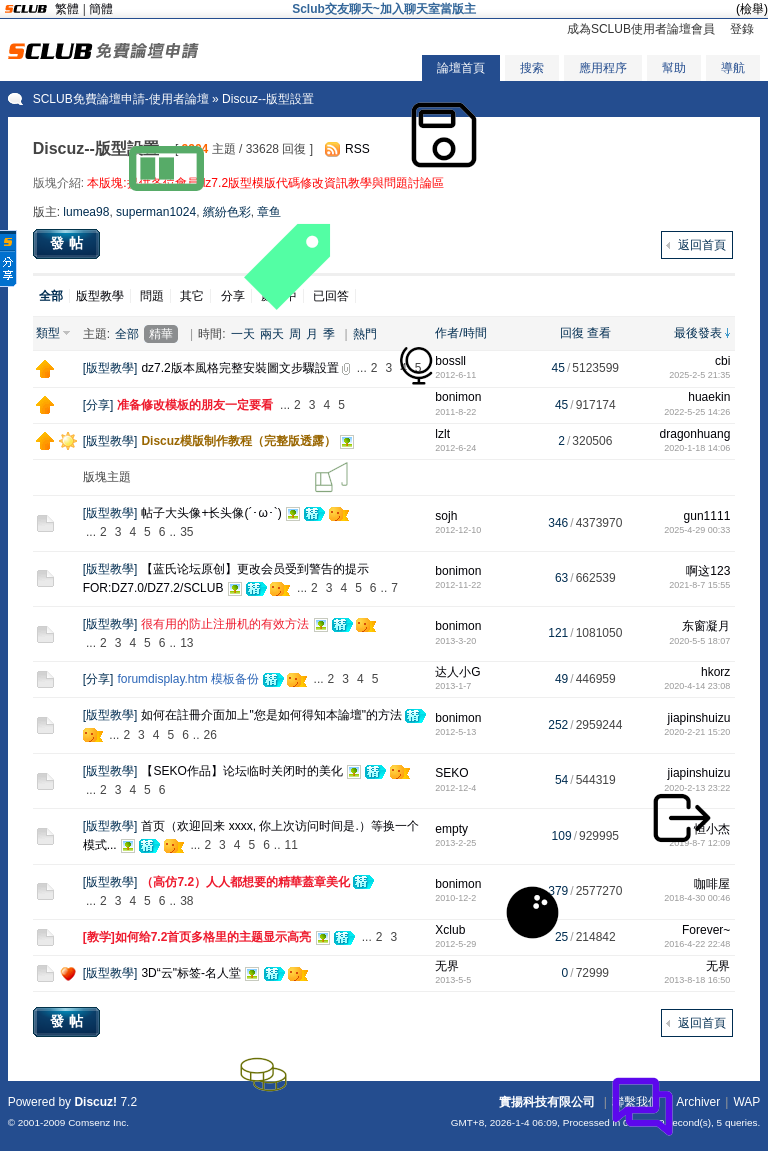 The image size is (768, 1151). Describe the element at coordinates (166, 168) in the screenshot. I see `indicates battery at 50% charge` at that location.